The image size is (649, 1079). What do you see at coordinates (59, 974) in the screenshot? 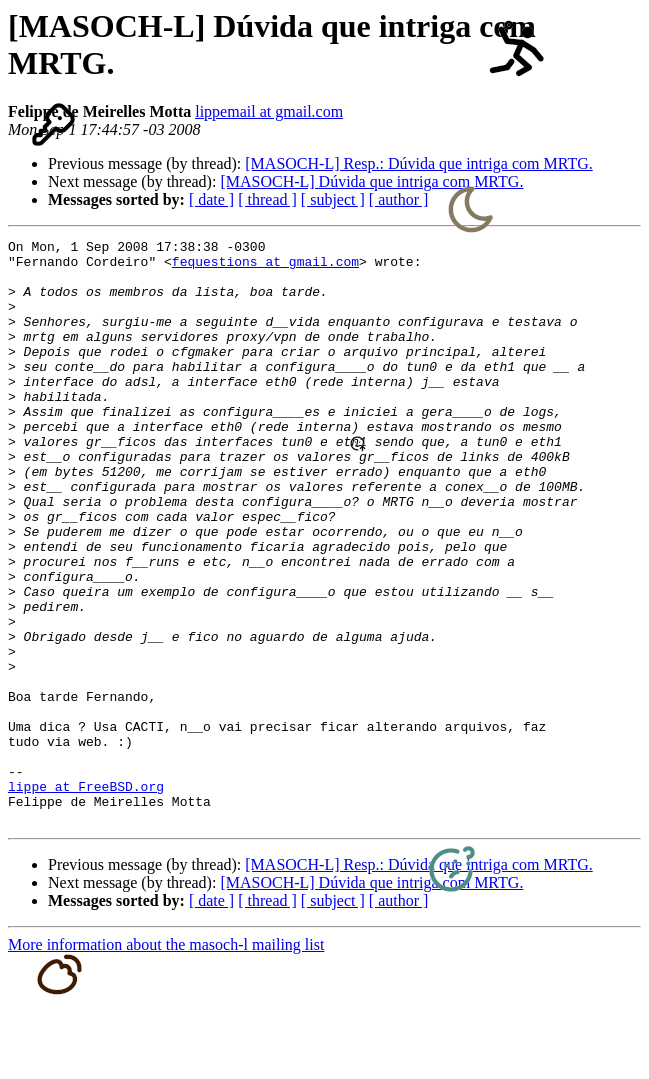
I see `open weibo app` at bounding box center [59, 974].